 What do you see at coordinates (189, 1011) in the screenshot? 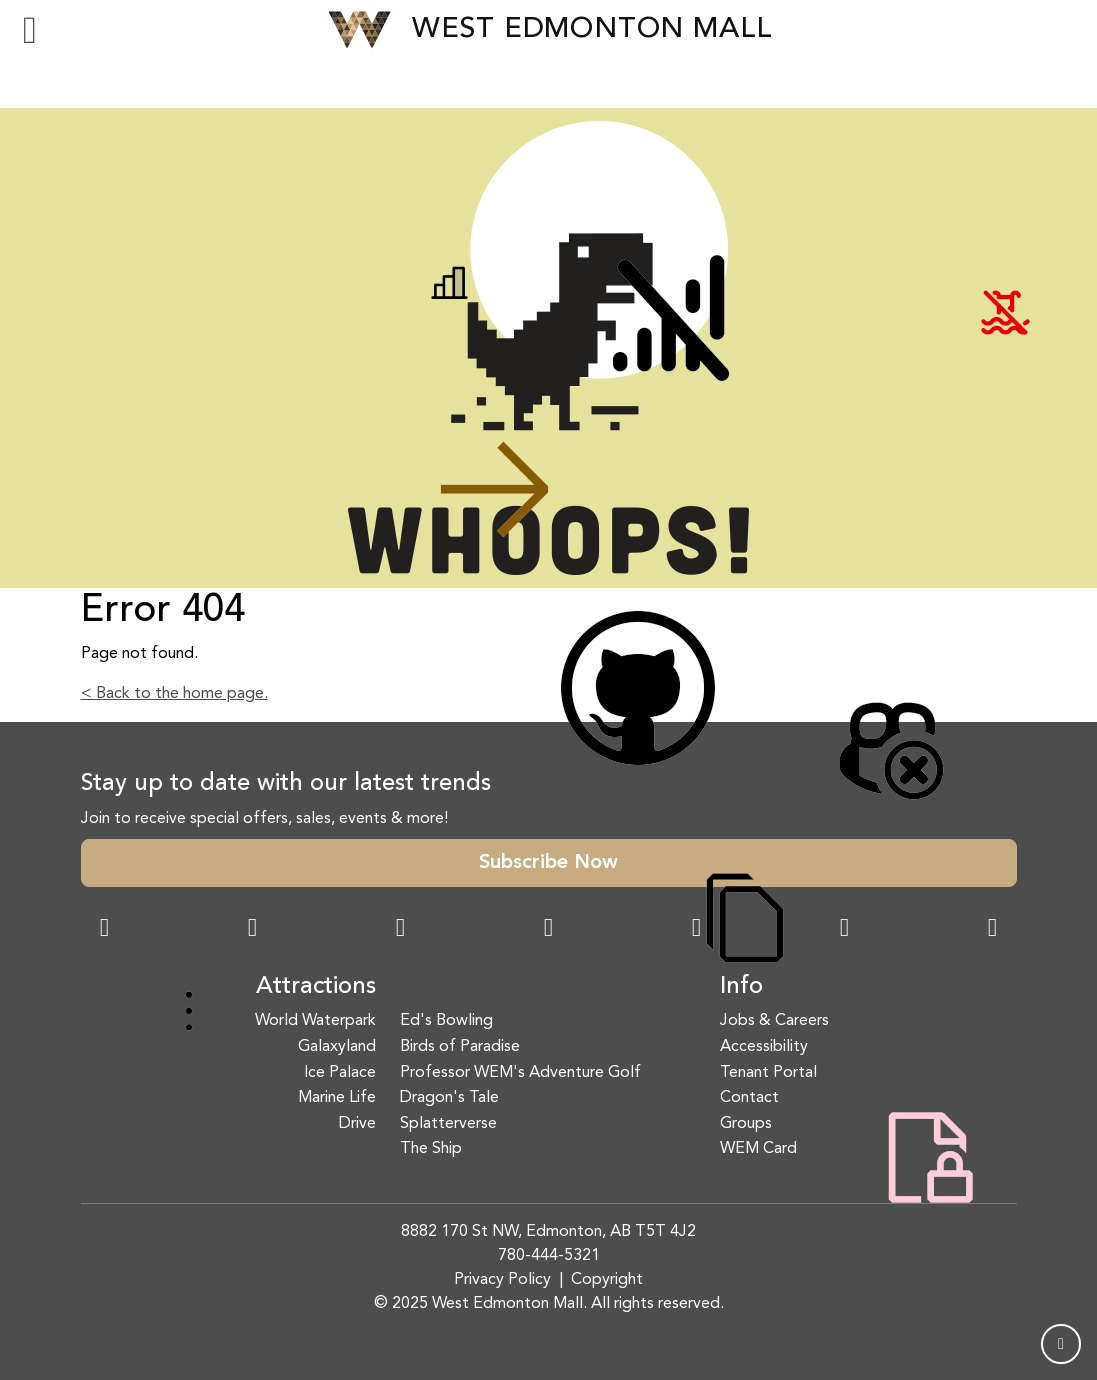
I see `open additional options menu` at bounding box center [189, 1011].